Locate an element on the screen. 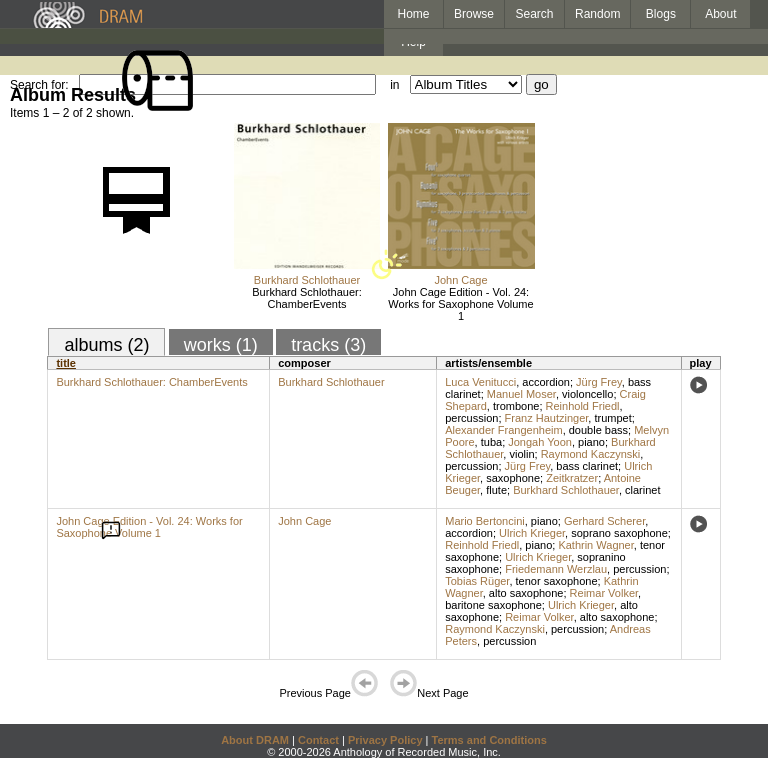 The width and height of the screenshot is (768, 758). indicates restroom or bathroom location is located at coordinates (157, 80).